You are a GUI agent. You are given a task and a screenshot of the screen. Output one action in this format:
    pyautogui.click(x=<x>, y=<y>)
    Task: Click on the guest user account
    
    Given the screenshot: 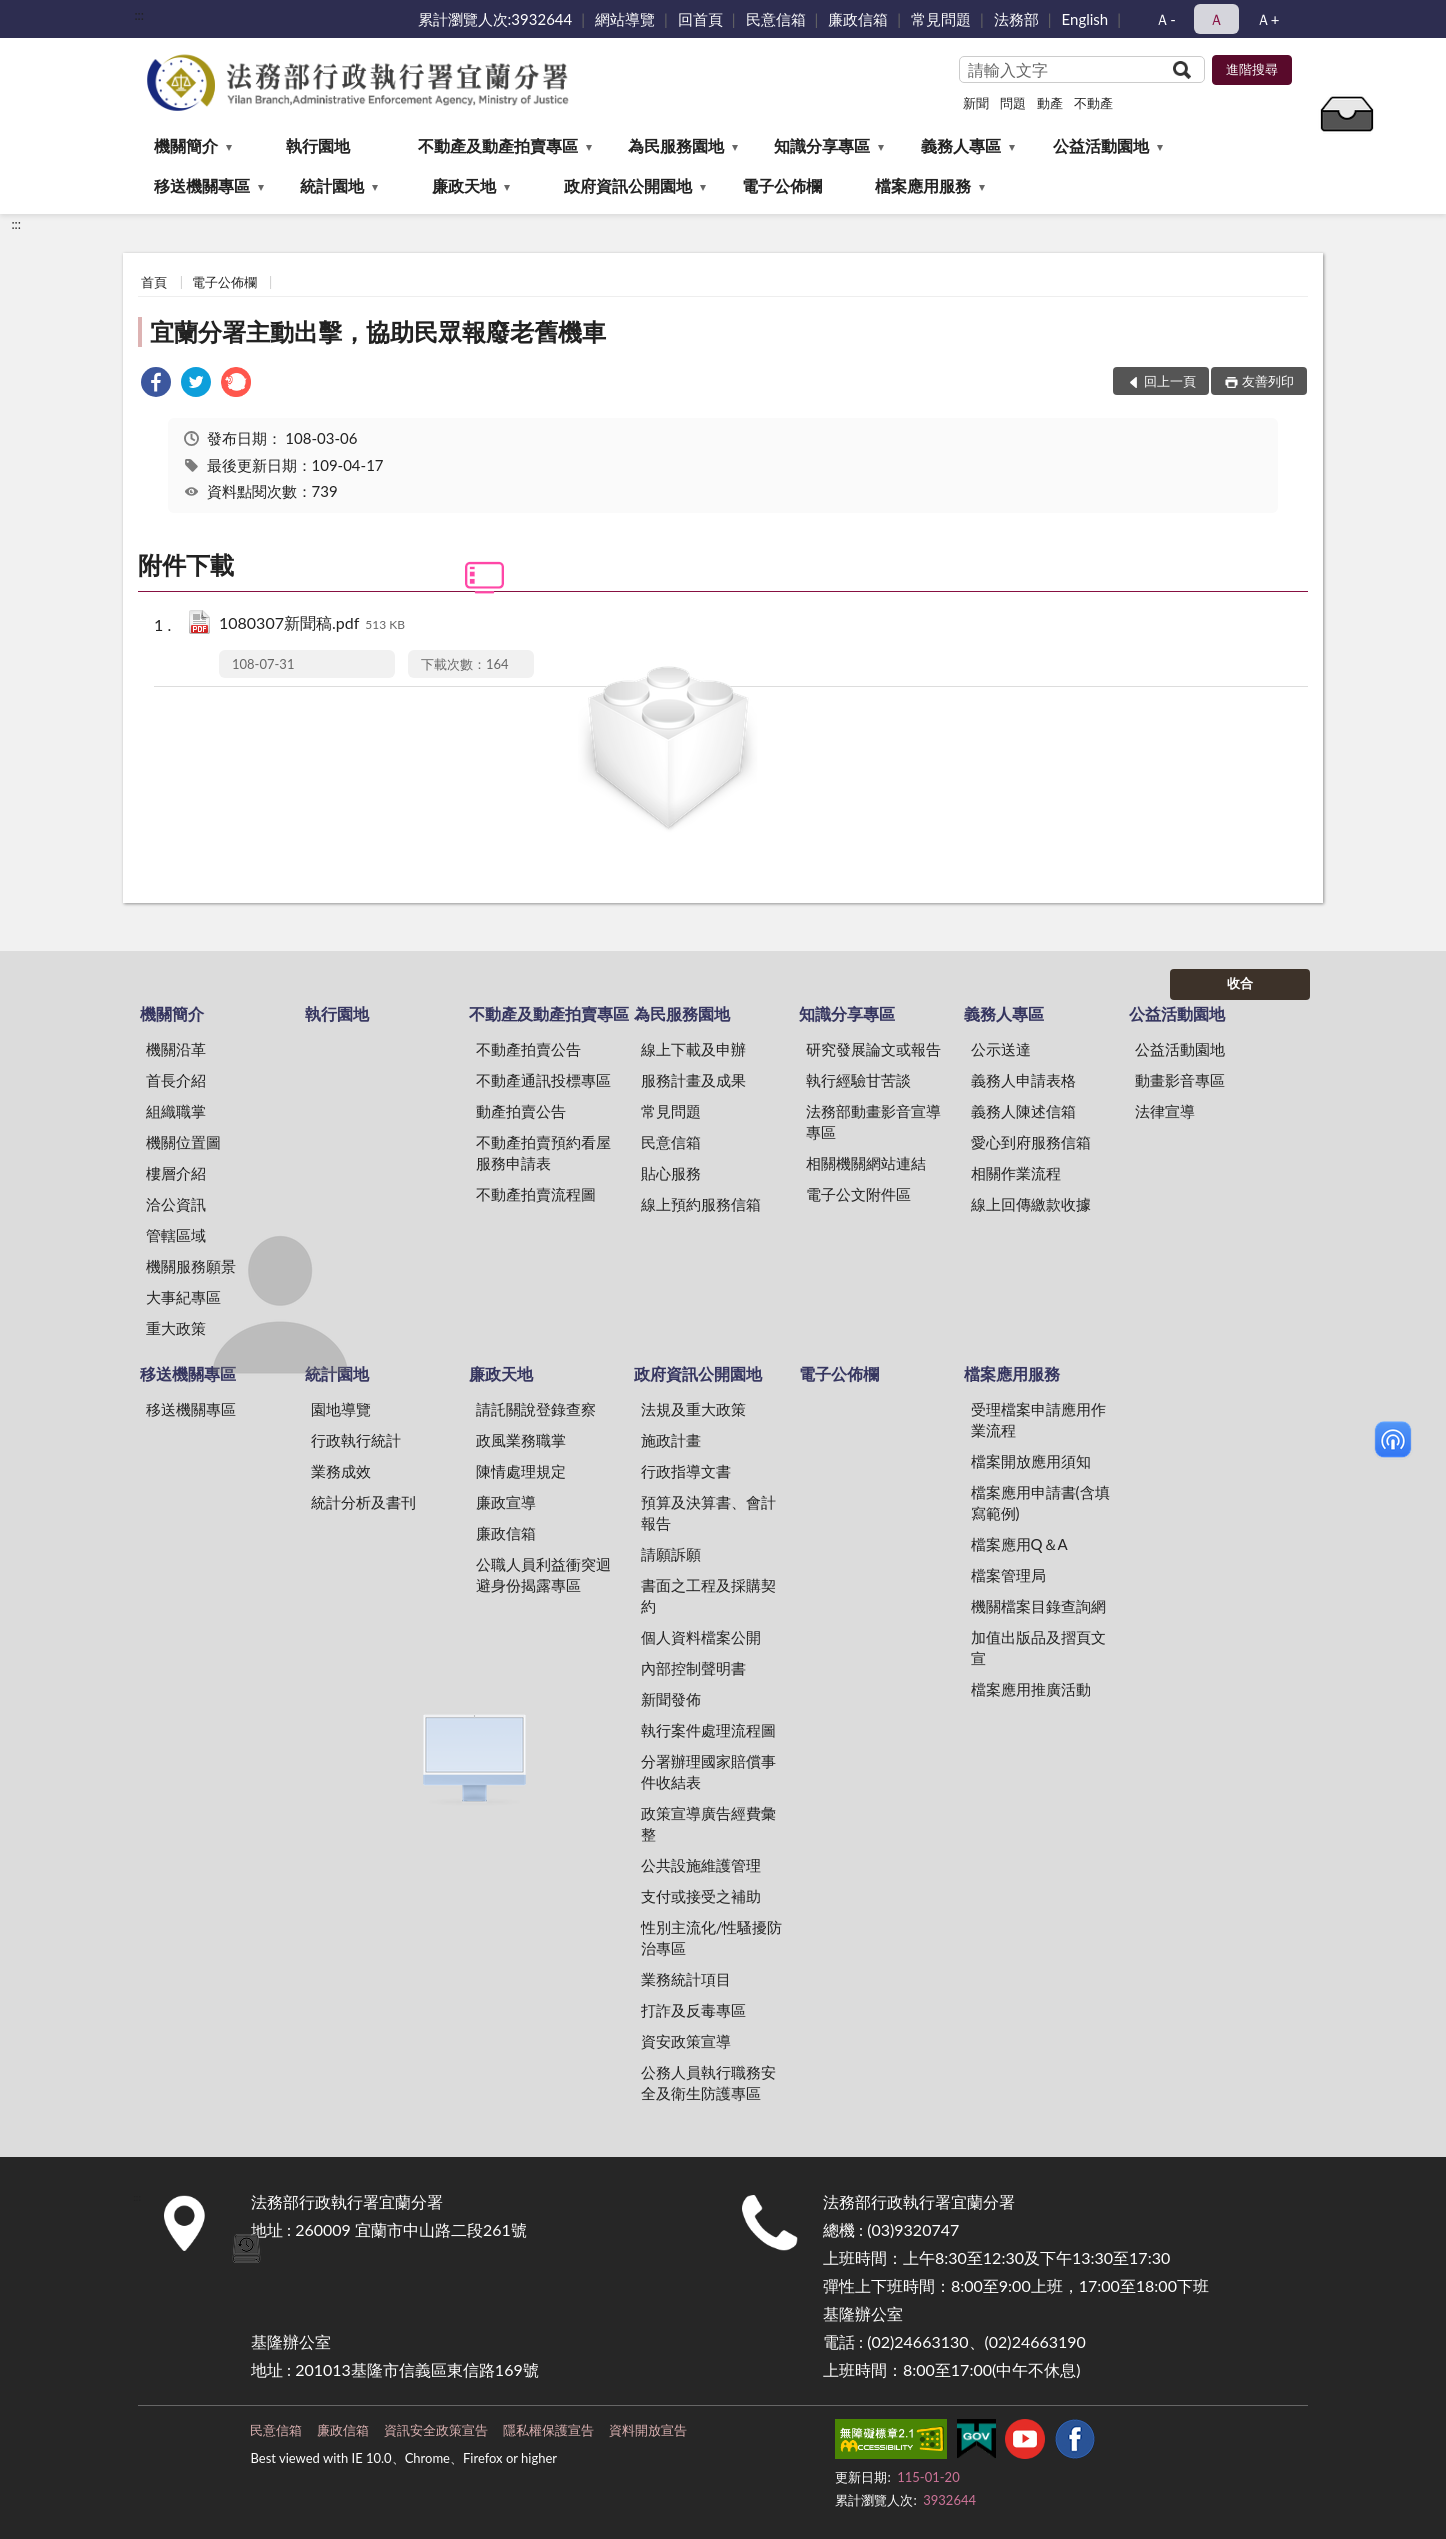 What is the action you would take?
    pyautogui.click(x=280, y=1304)
    